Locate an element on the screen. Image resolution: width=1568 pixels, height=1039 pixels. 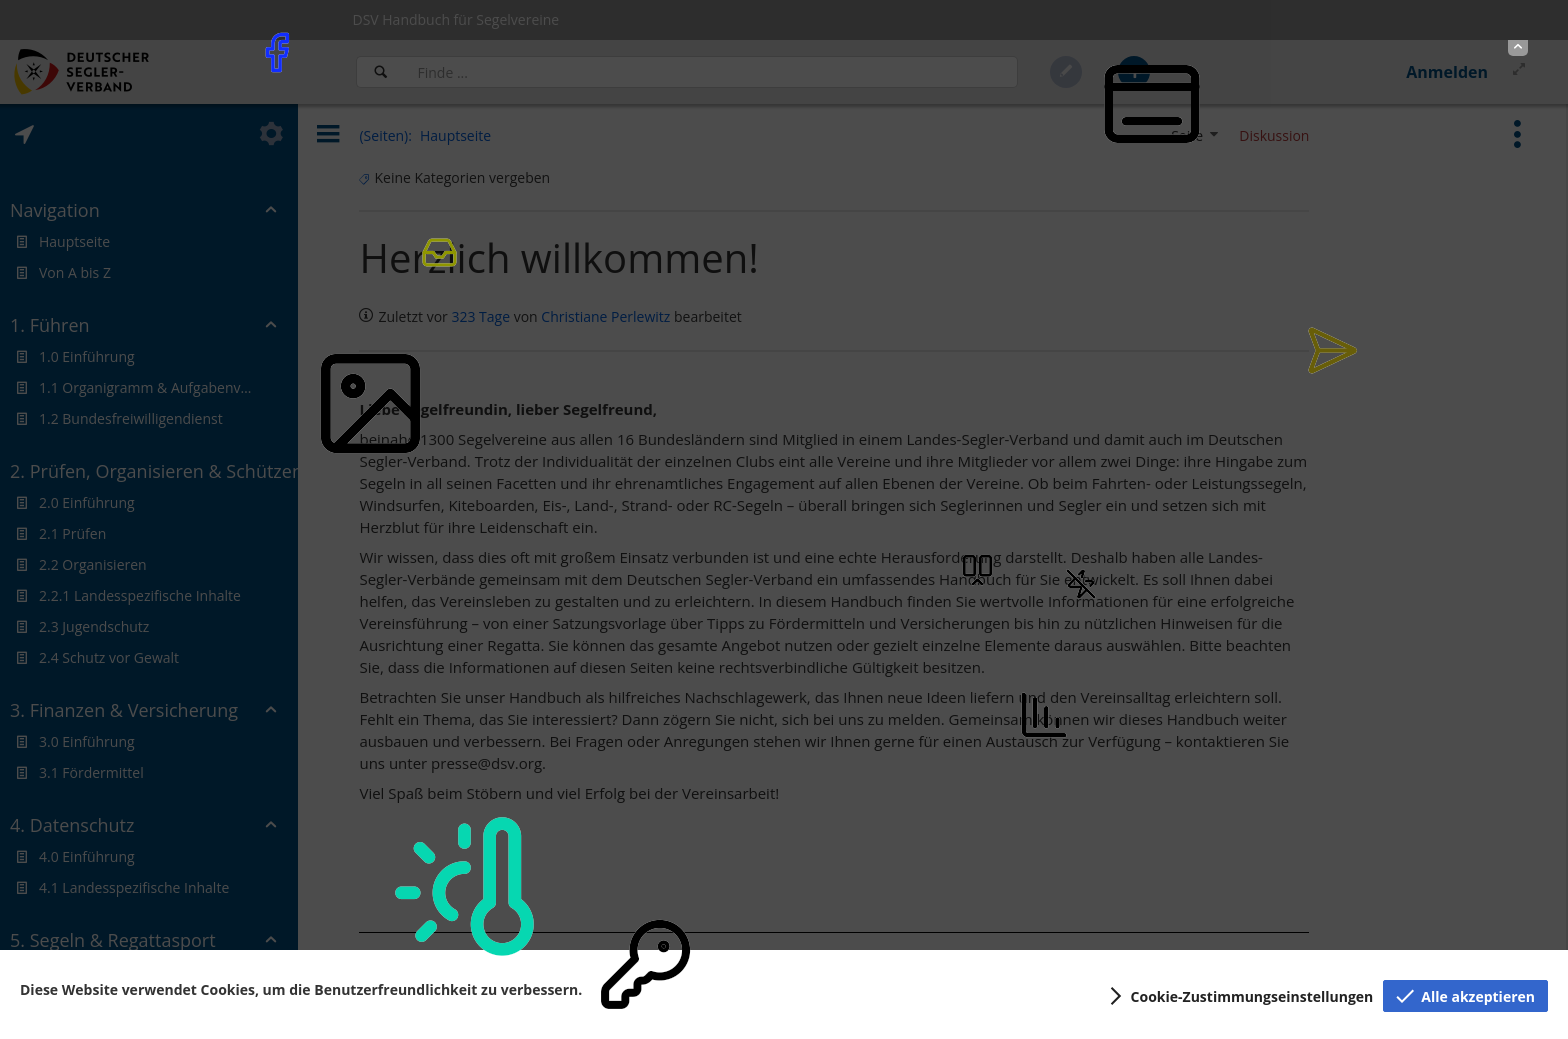
access account security settings is located at coordinates (645, 964).